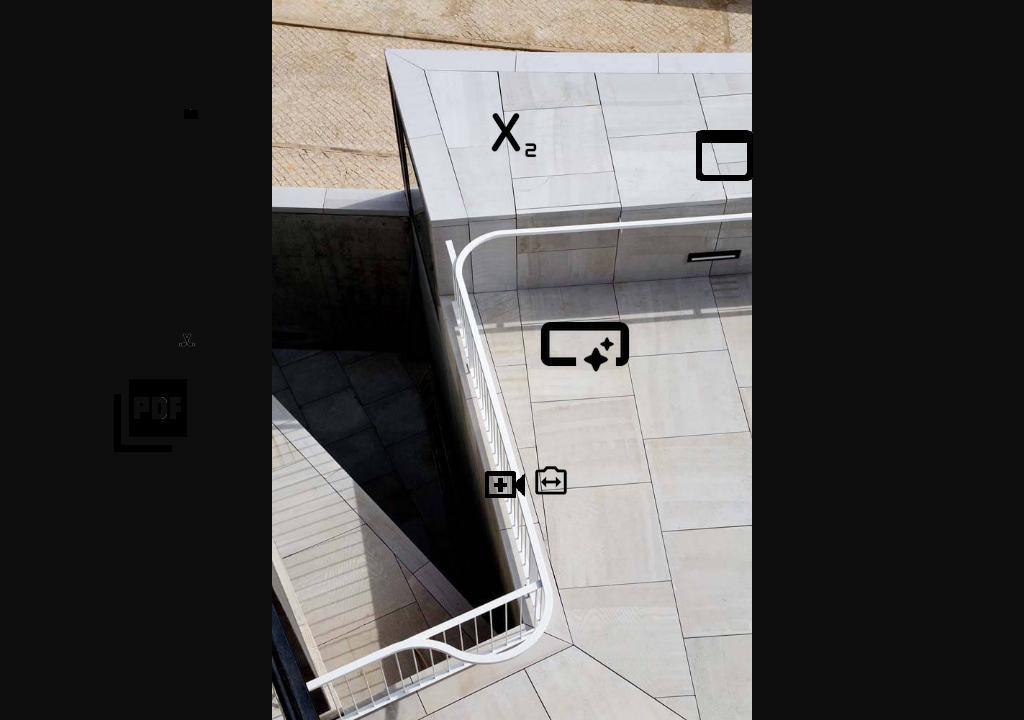  Describe the element at coordinates (191, 114) in the screenshot. I see `access your files and documents` at that location.